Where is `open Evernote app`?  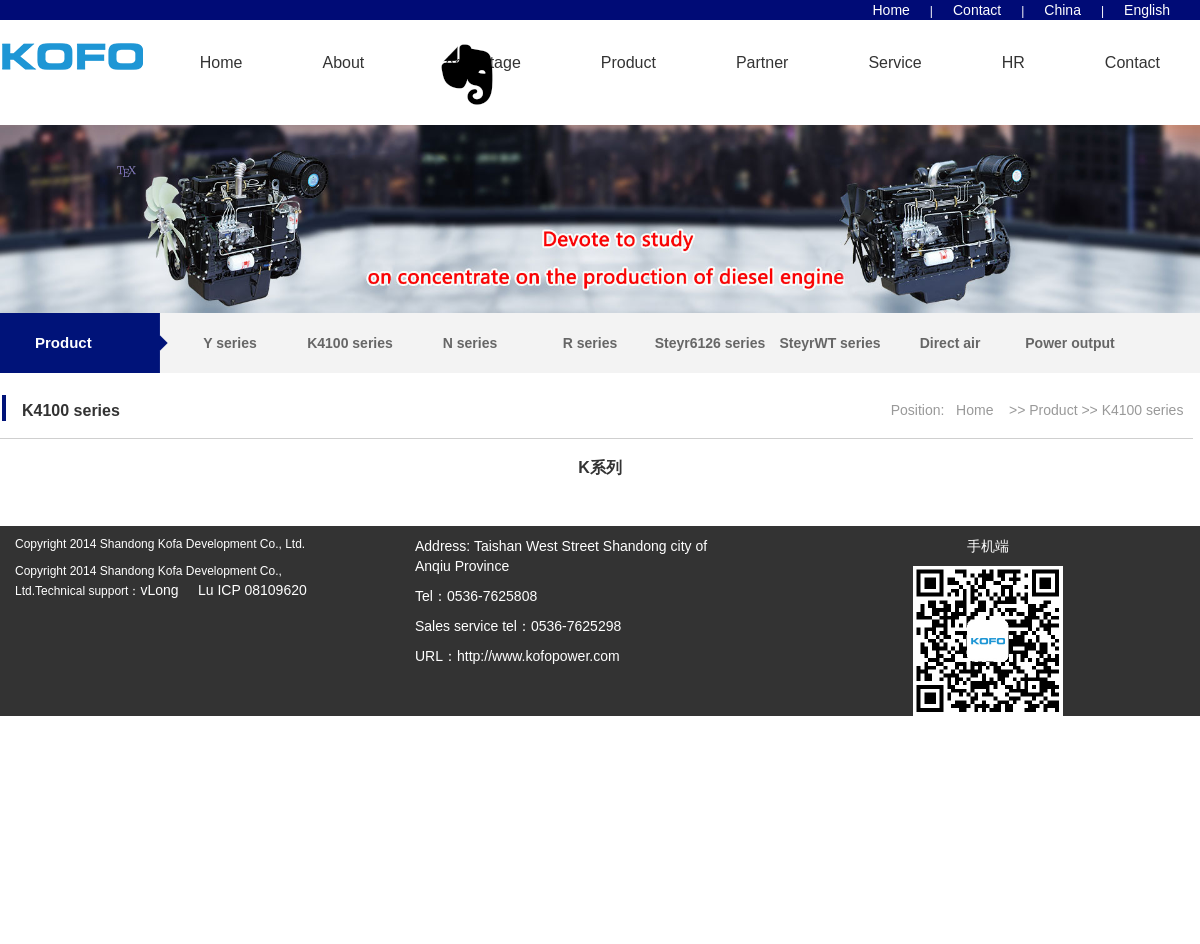
open Evernote app is located at coordinates (467, 73).